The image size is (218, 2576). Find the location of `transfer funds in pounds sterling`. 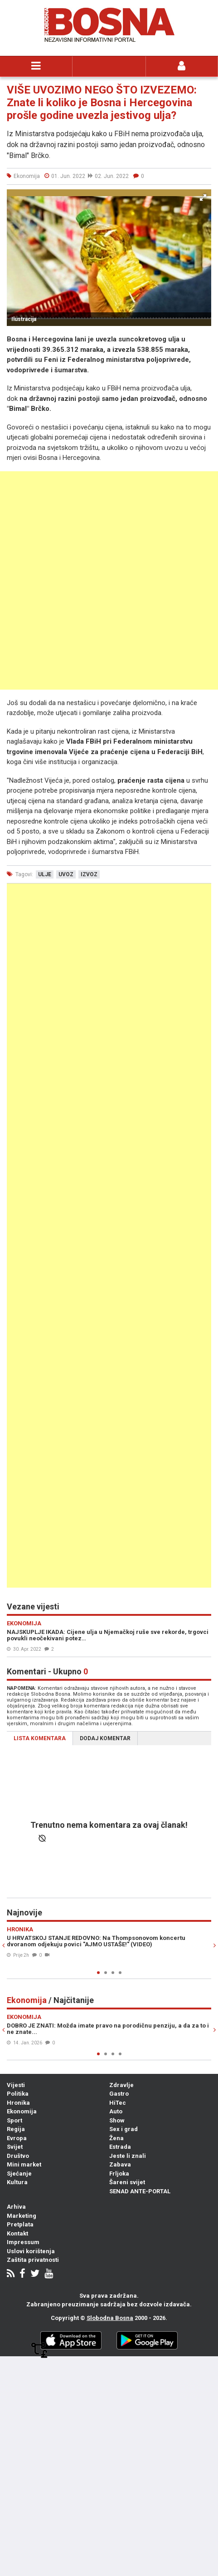

transfer funds in pounds sterling is located at coordinates (39, 2350).